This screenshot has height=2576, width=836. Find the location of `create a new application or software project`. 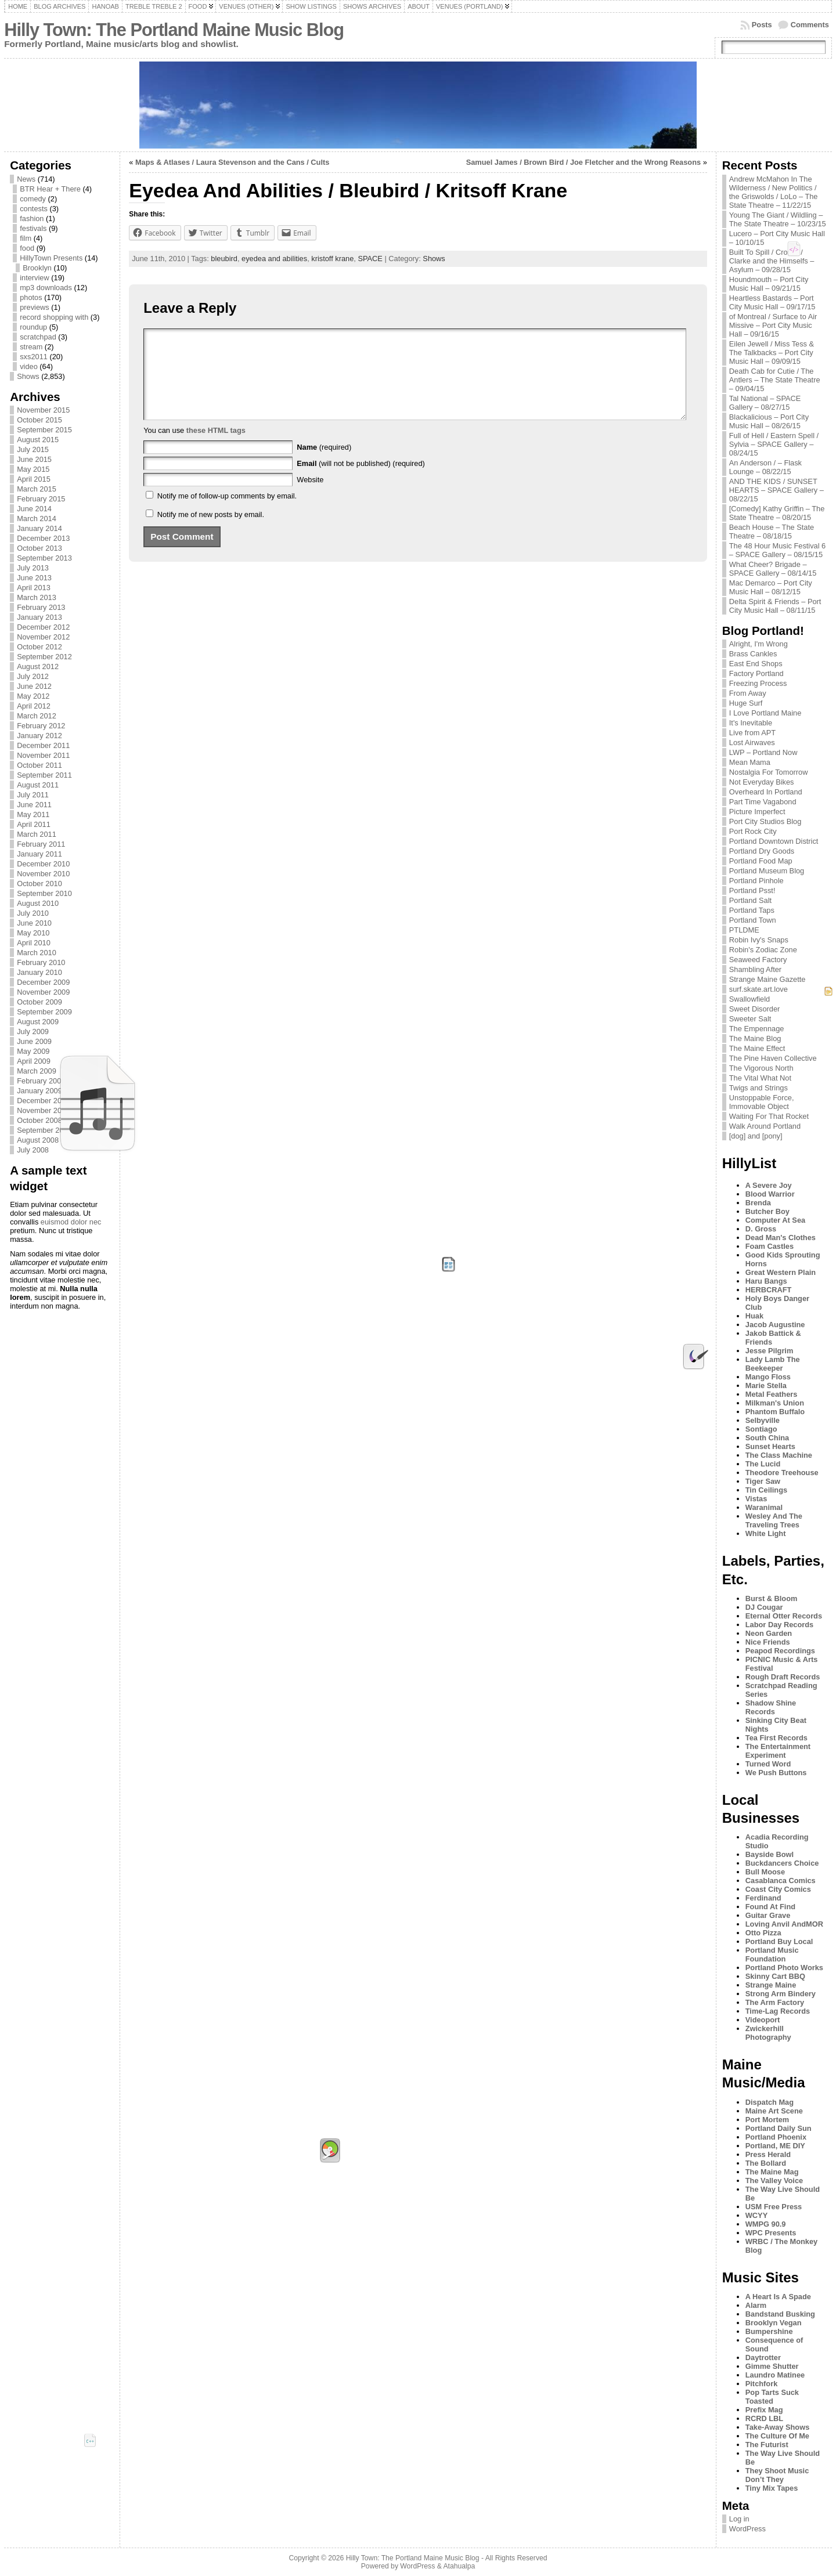

create a new application or software project is located at coordinates (695, 1356).